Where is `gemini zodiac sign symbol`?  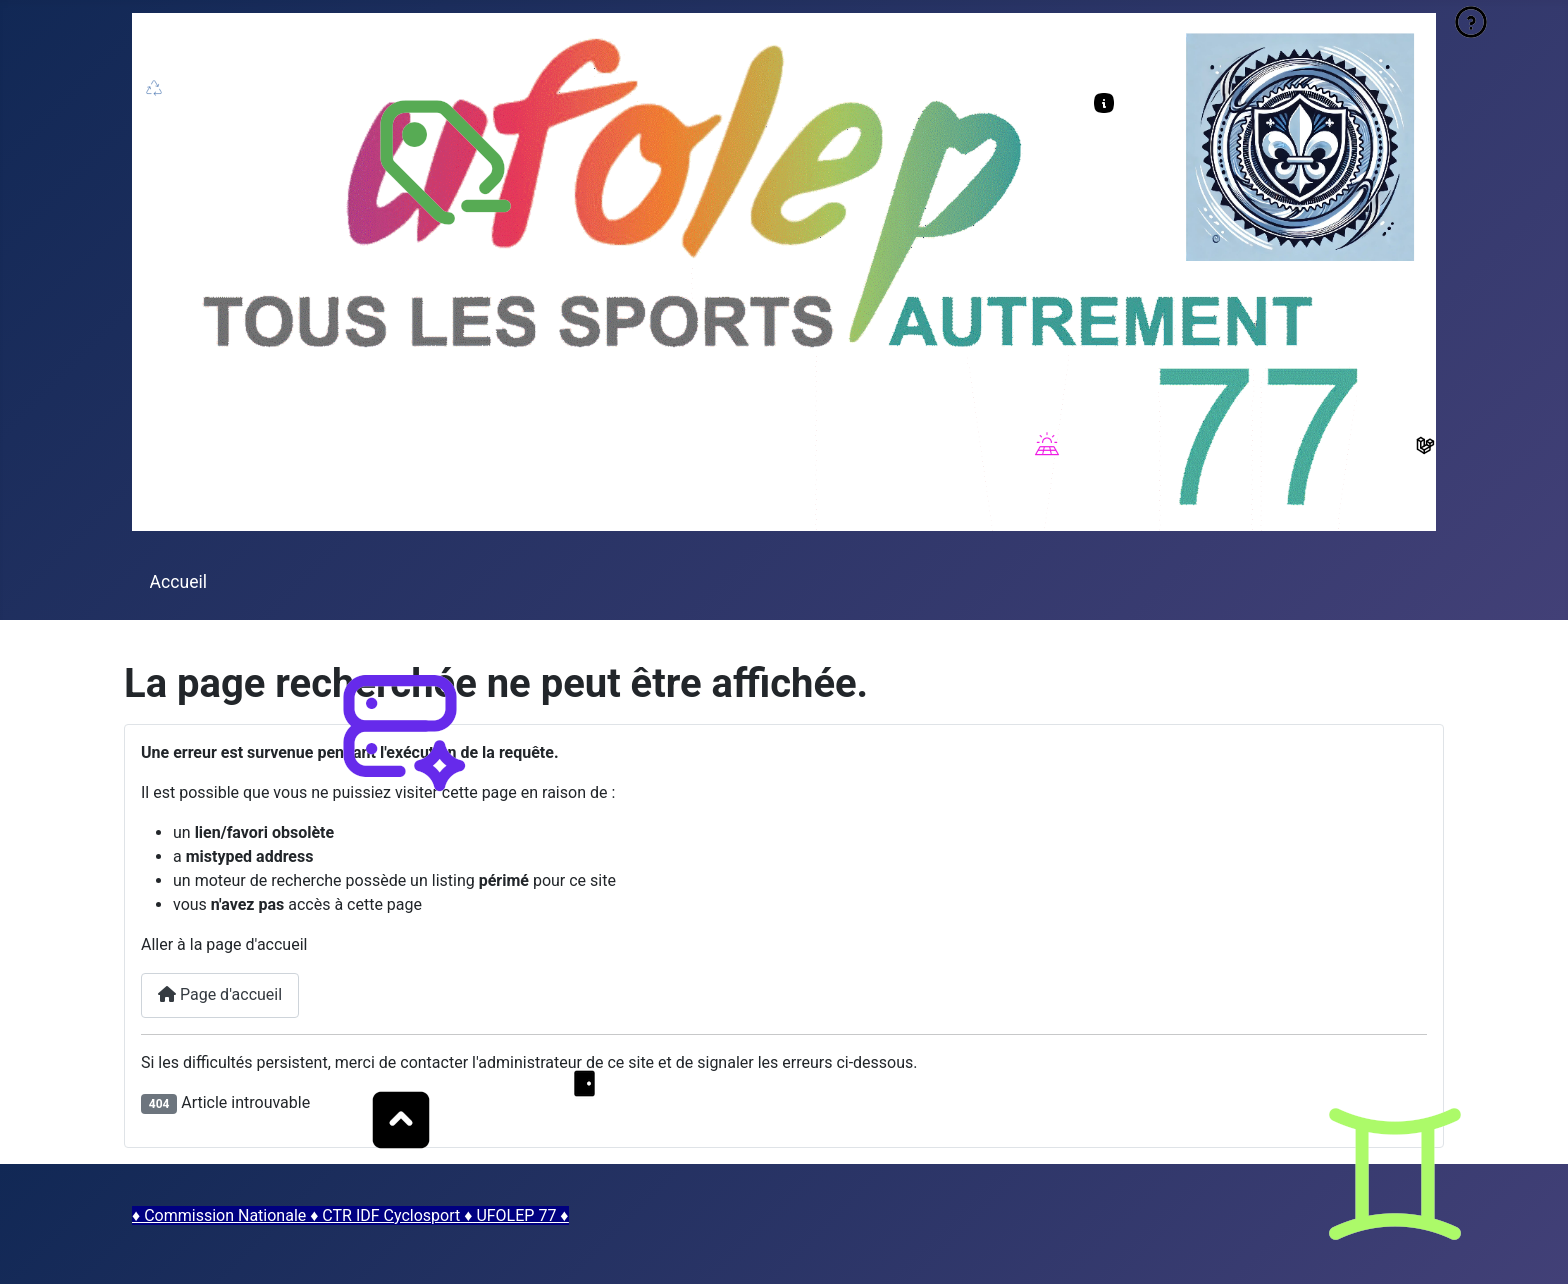
gemini zodiac sign symbol is located at coordinates (1395, 1174).